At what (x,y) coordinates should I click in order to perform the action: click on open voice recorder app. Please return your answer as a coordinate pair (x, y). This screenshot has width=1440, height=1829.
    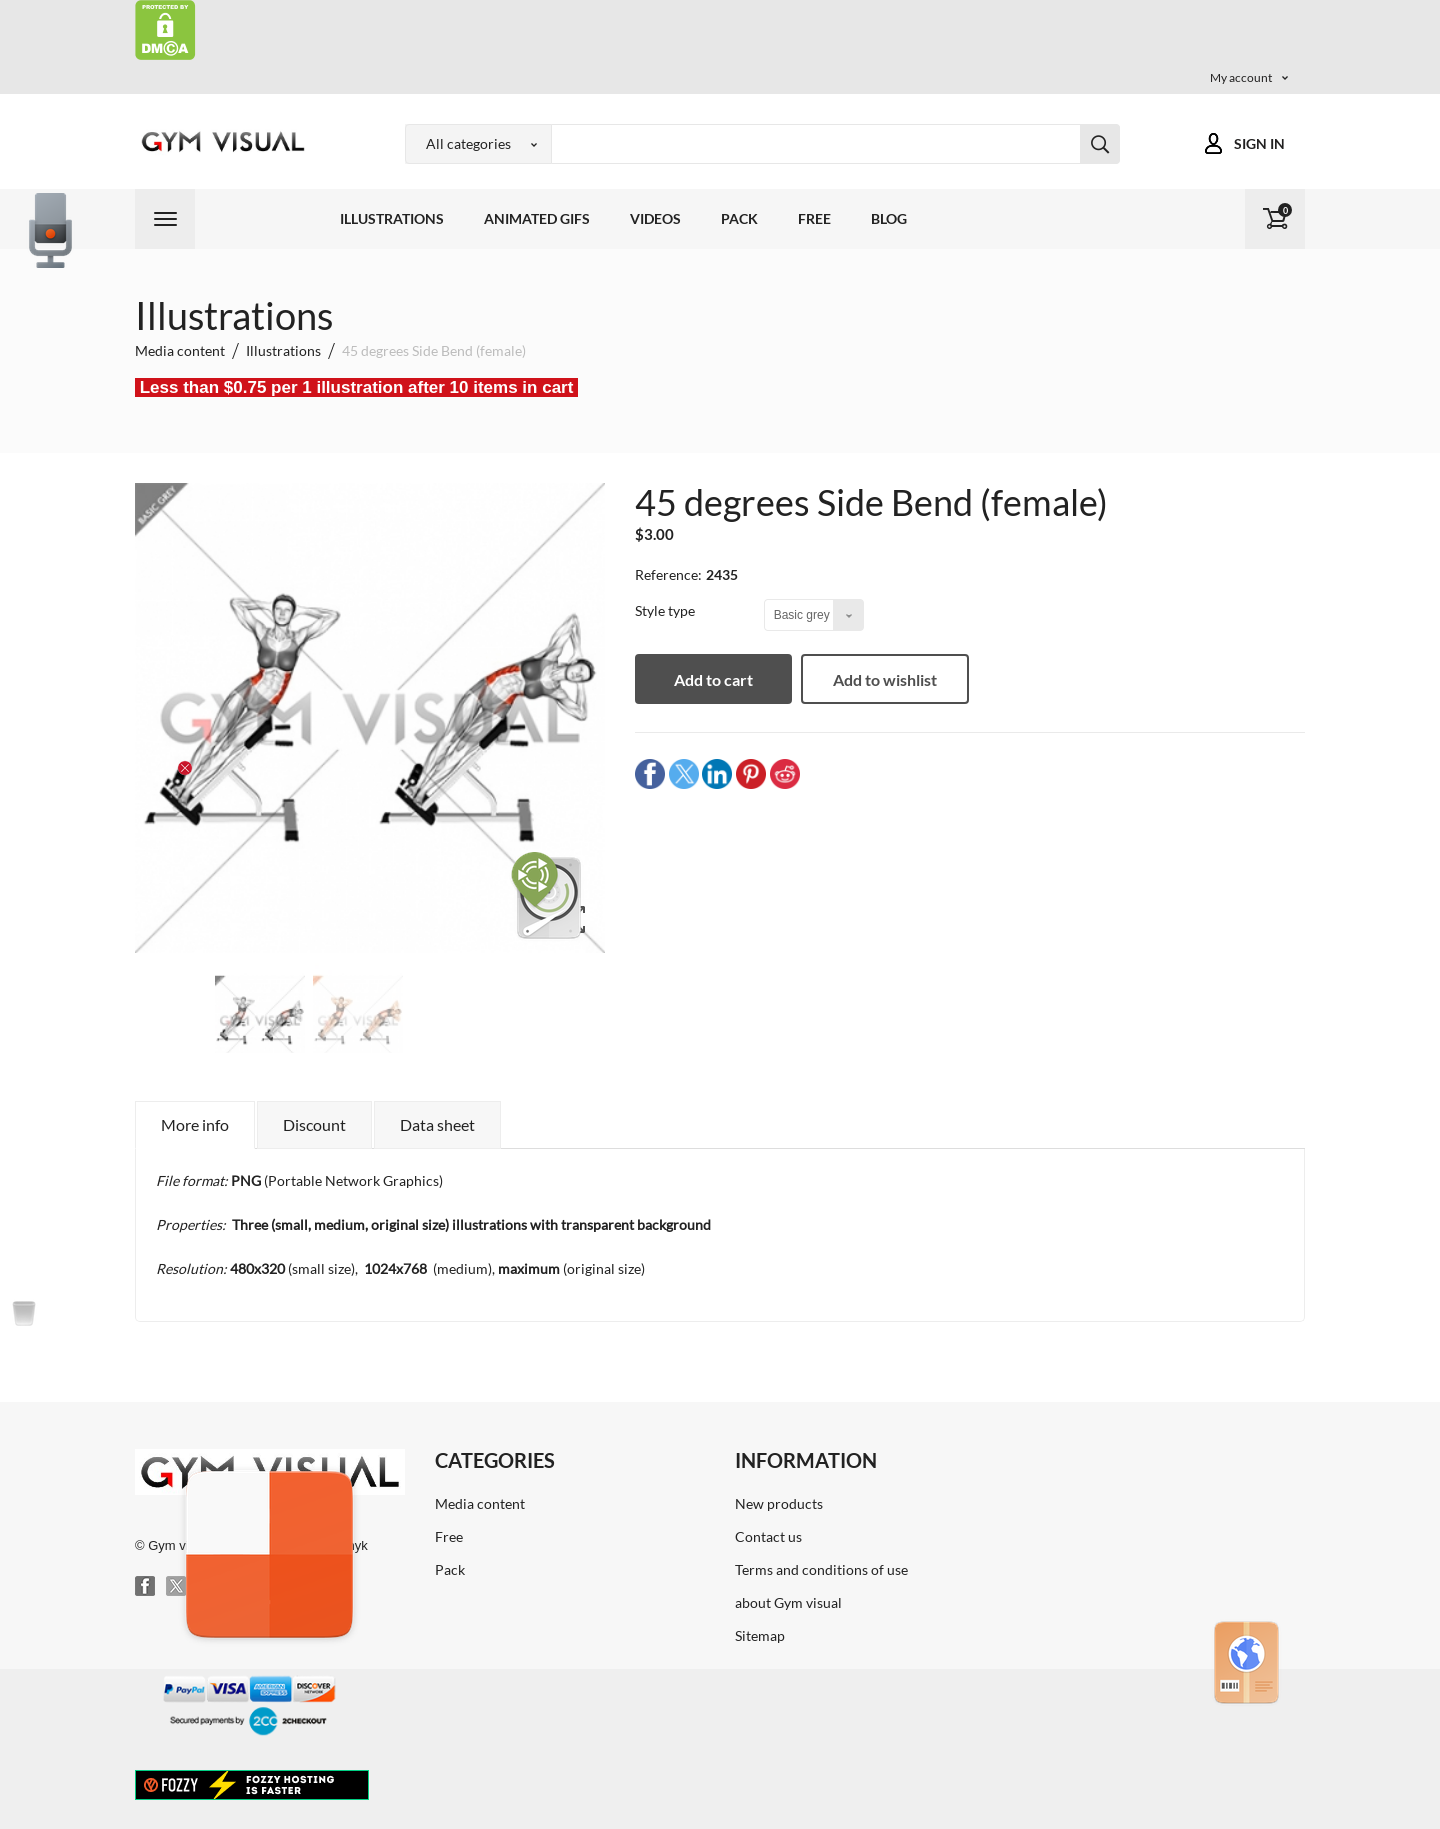
    Looking at the image, I should click on (50, 230).